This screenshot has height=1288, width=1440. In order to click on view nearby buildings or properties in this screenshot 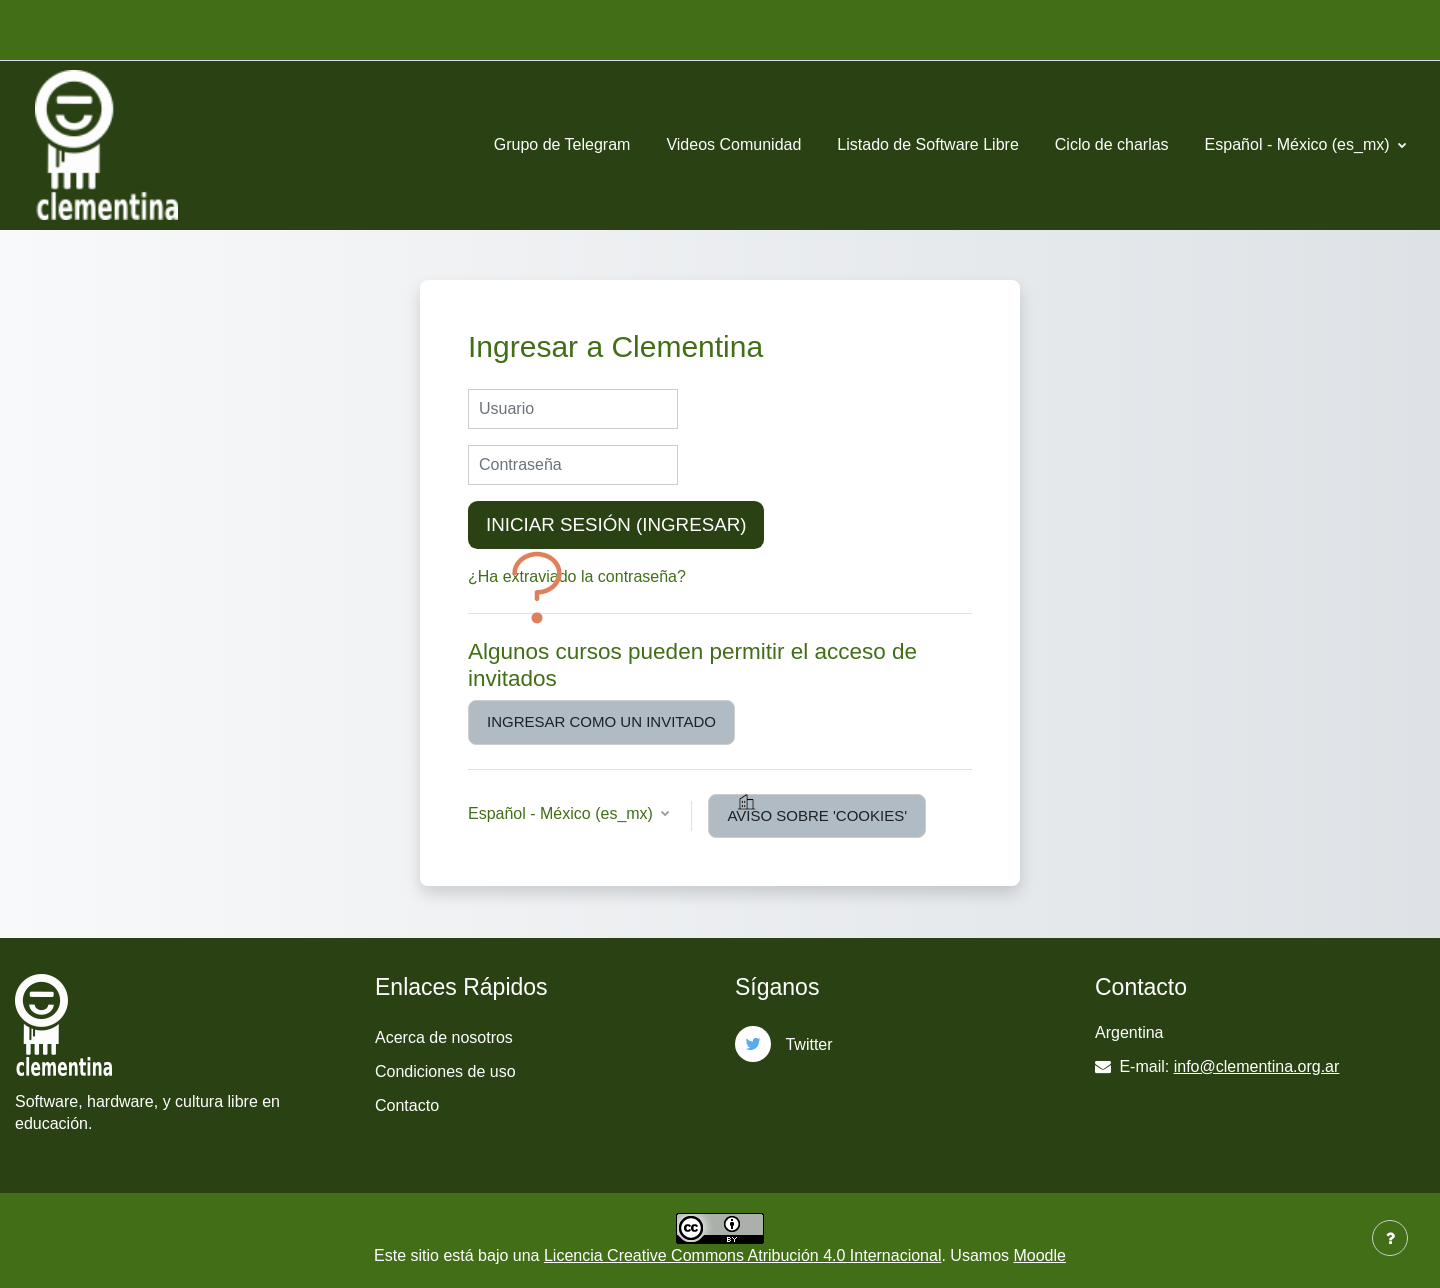, I will do `click(746, 802)`.